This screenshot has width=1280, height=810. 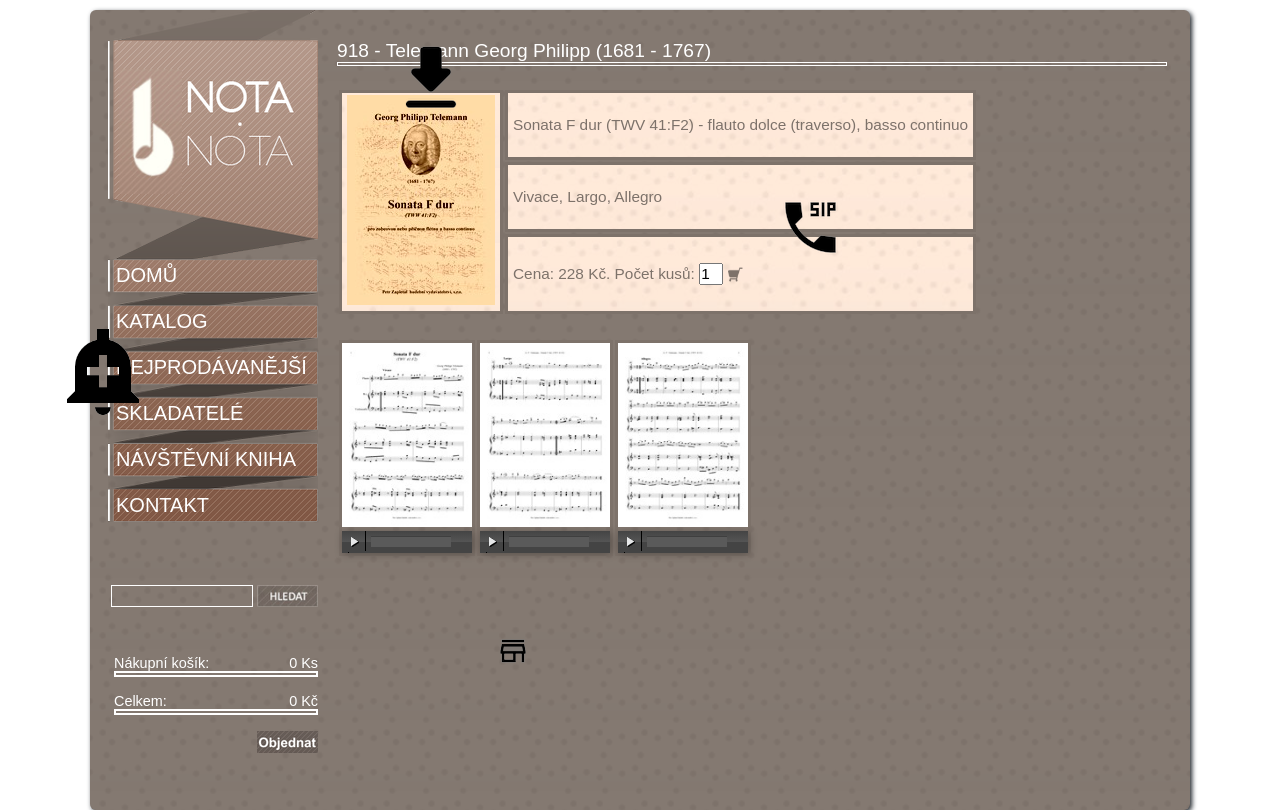 What do you see at coordinates (103, 371) in the screenshot?
I see `add a new alert or notification` at bounding box center [103, 371].